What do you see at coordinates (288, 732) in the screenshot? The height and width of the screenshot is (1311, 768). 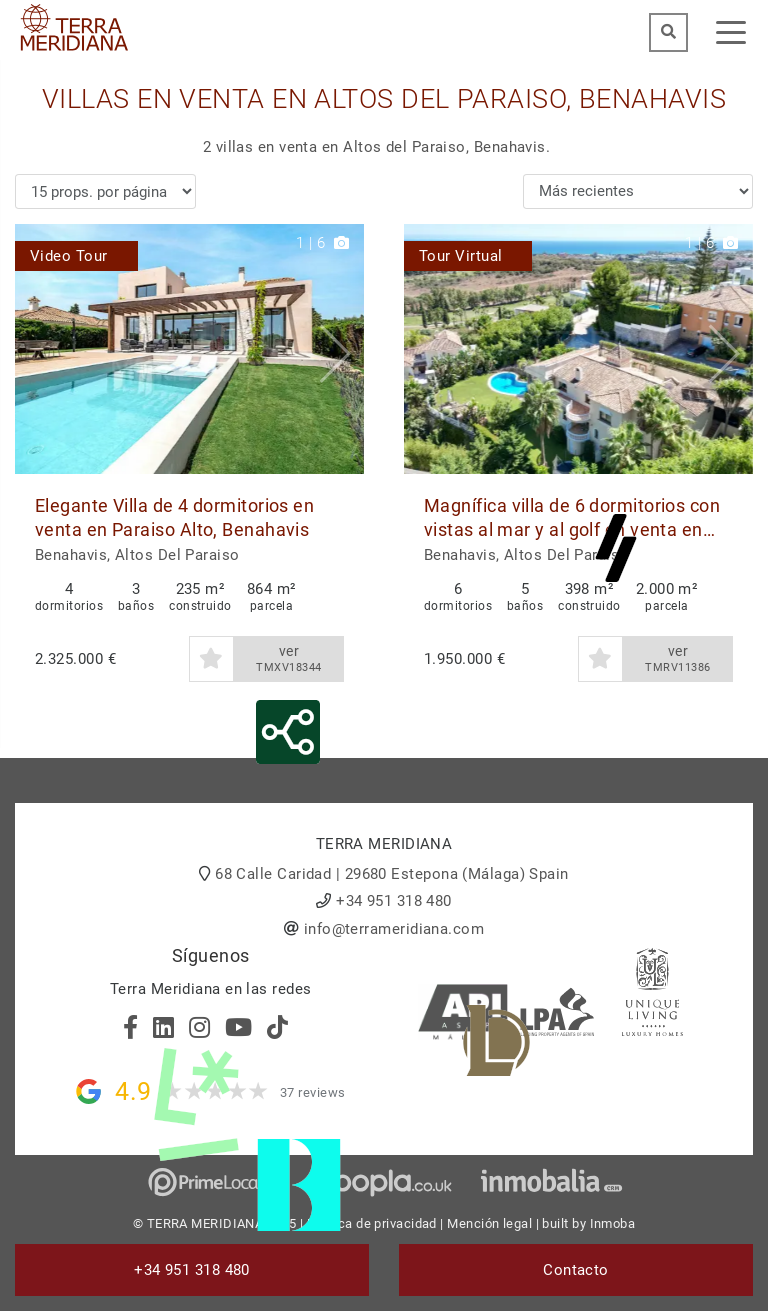 I see `view on stackshare` at bounding box center [288, 732].